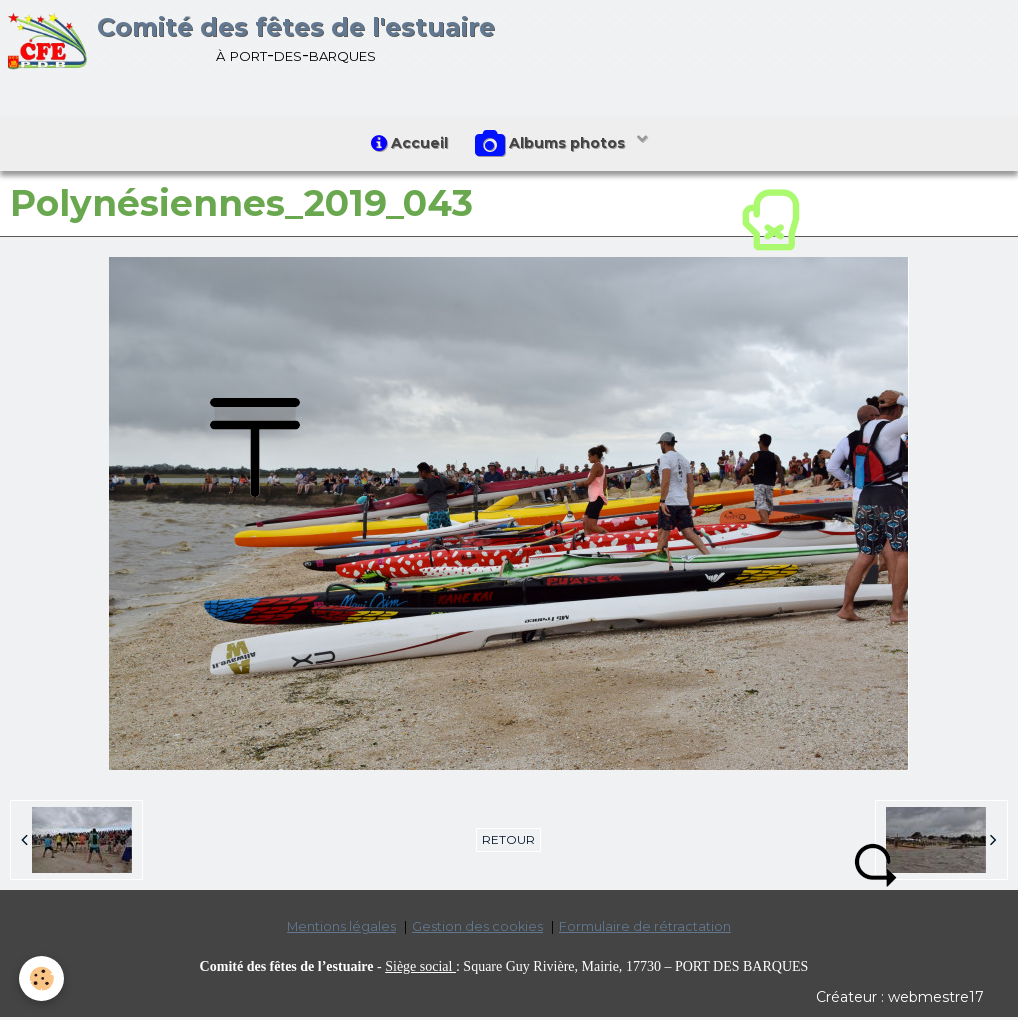  Describe the element at coordinates (772, 221) in the screenshot. I see `access boxing or combat sports content` at that location.